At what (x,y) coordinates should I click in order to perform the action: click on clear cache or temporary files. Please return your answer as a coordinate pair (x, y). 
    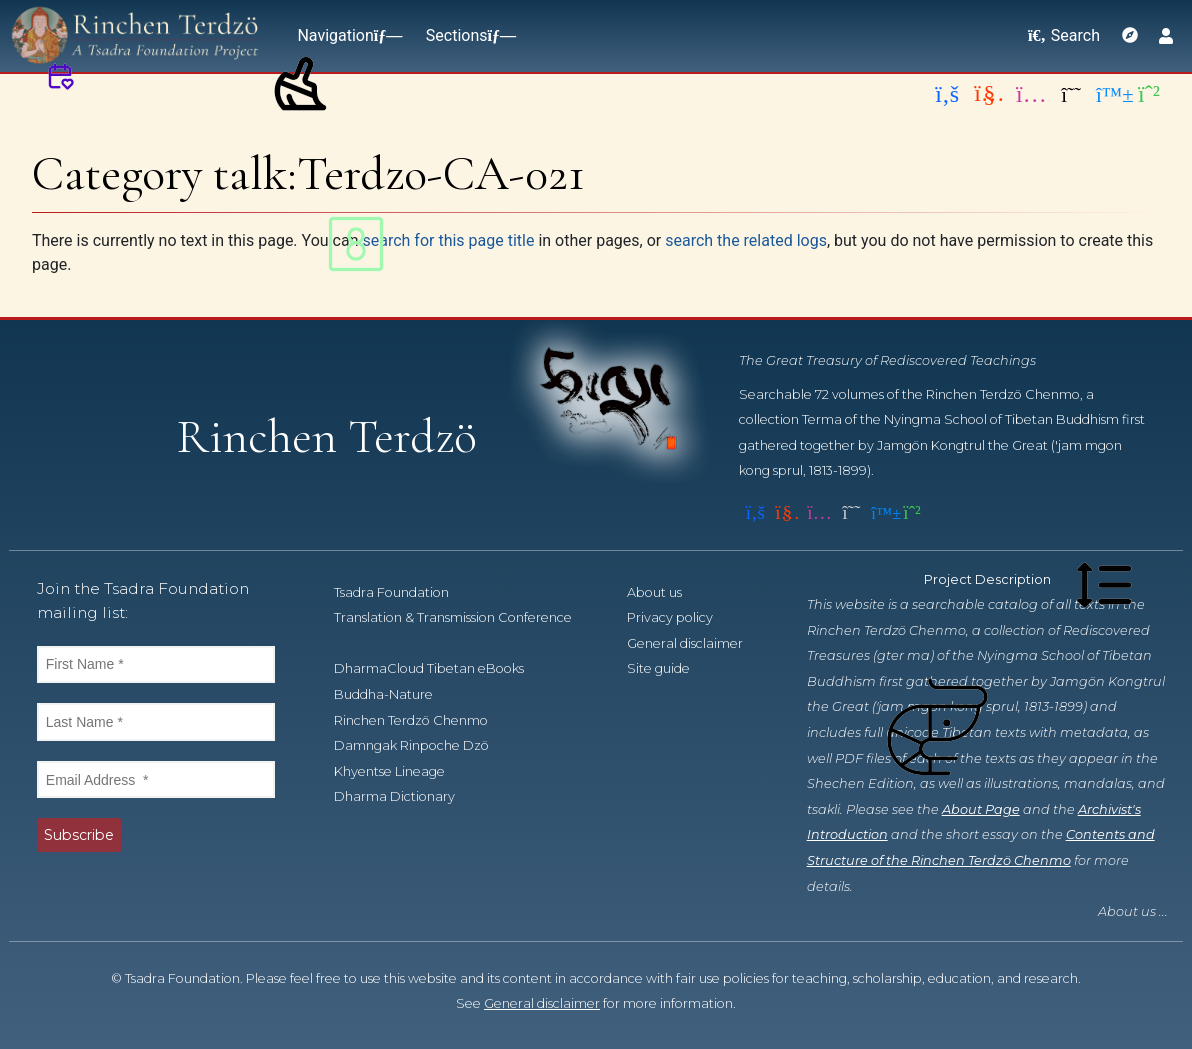
    Looking at the image, I should click on (299, 85).